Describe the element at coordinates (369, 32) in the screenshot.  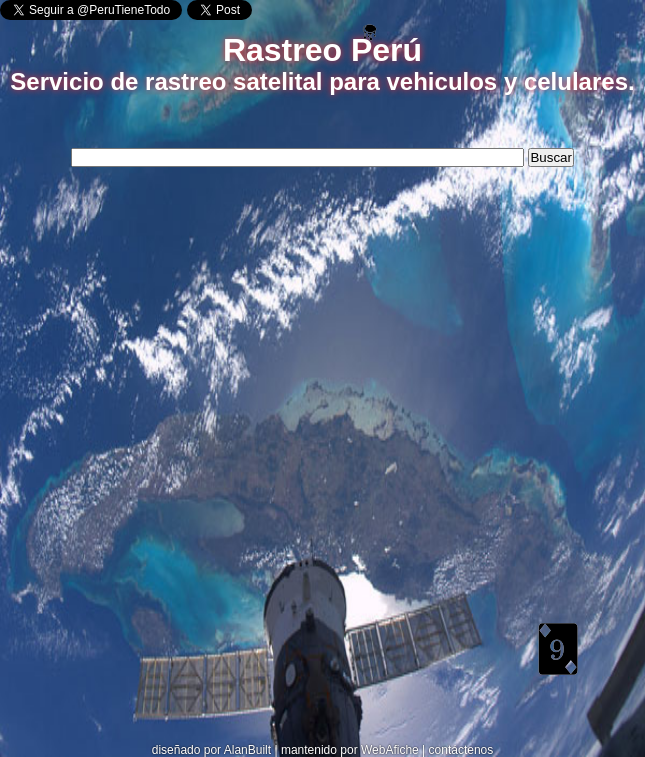
I see `indicates slime or goo element in a game` at that location.